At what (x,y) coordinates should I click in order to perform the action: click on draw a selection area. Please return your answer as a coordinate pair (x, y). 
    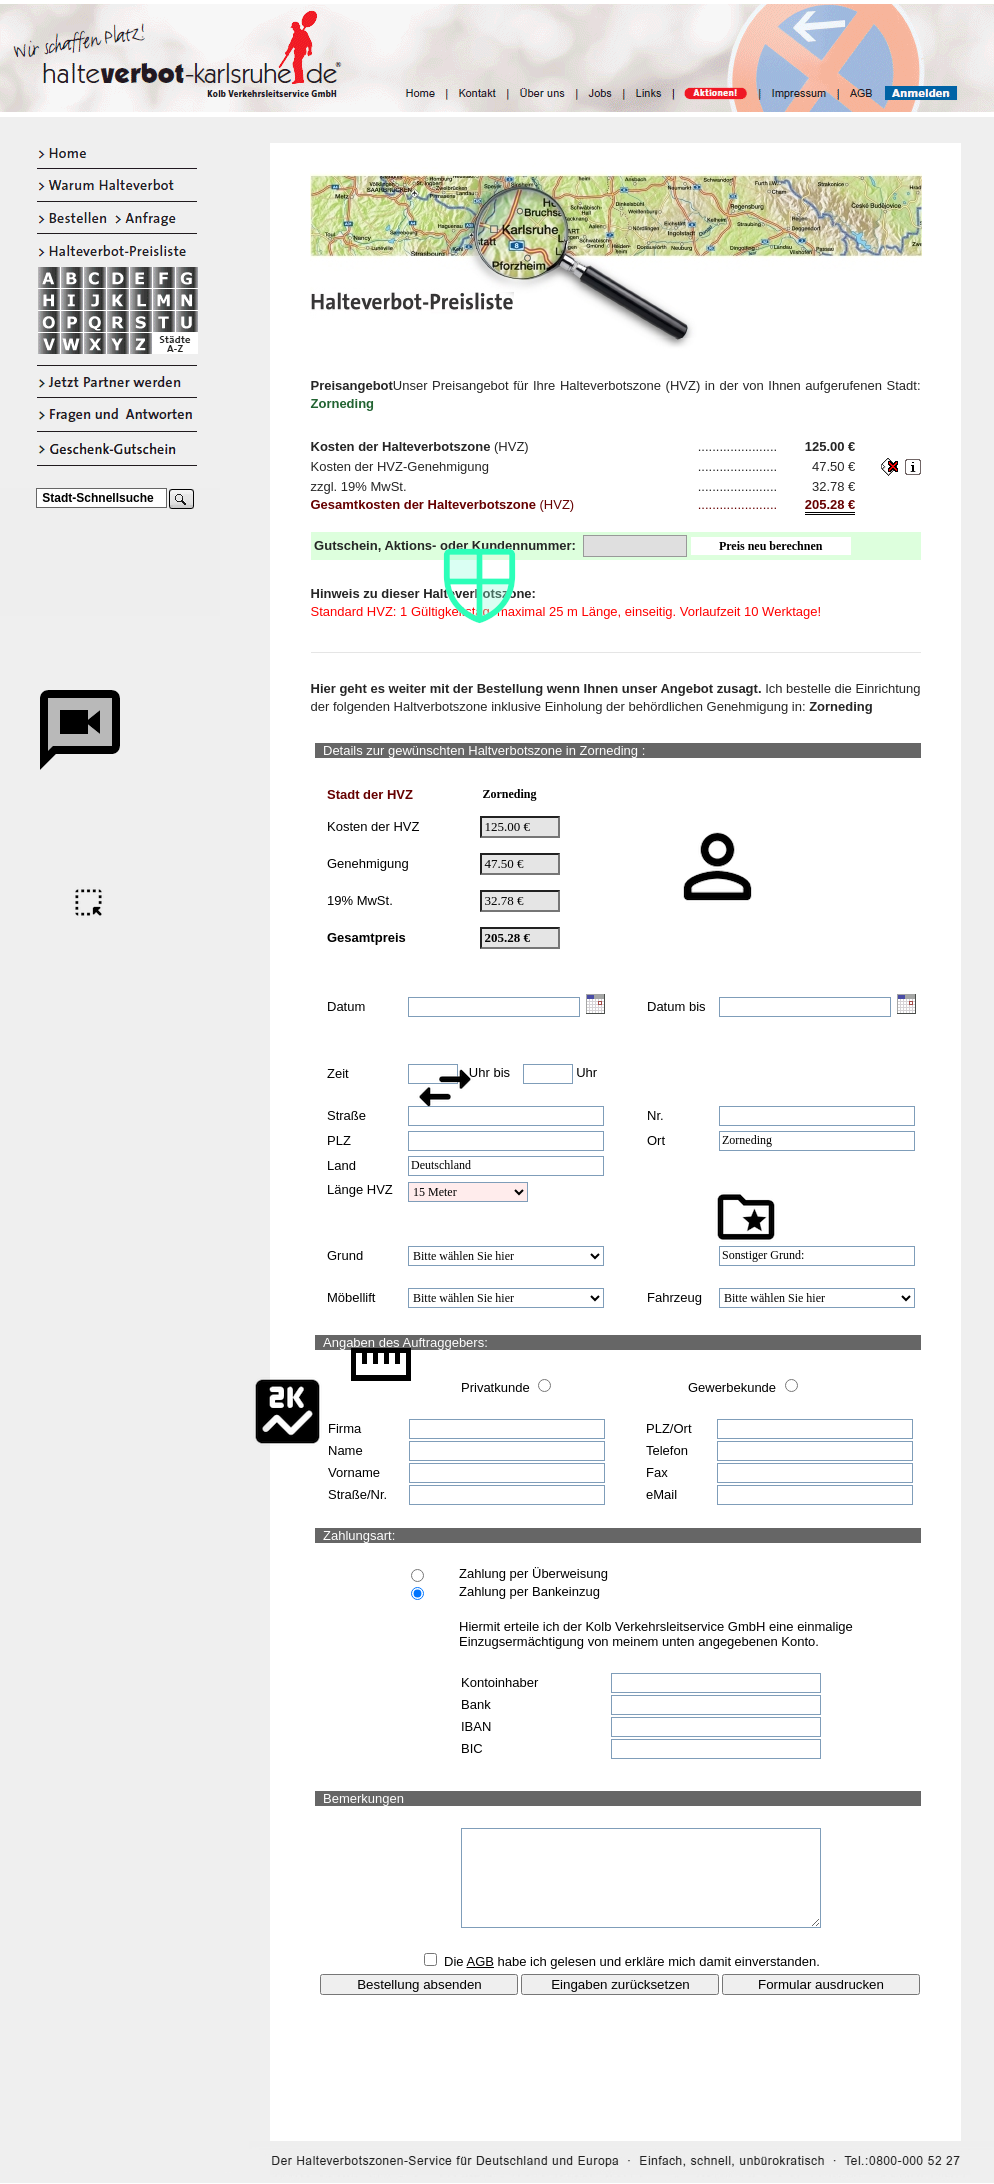
    Looking at the image, I should click on (88, 902).